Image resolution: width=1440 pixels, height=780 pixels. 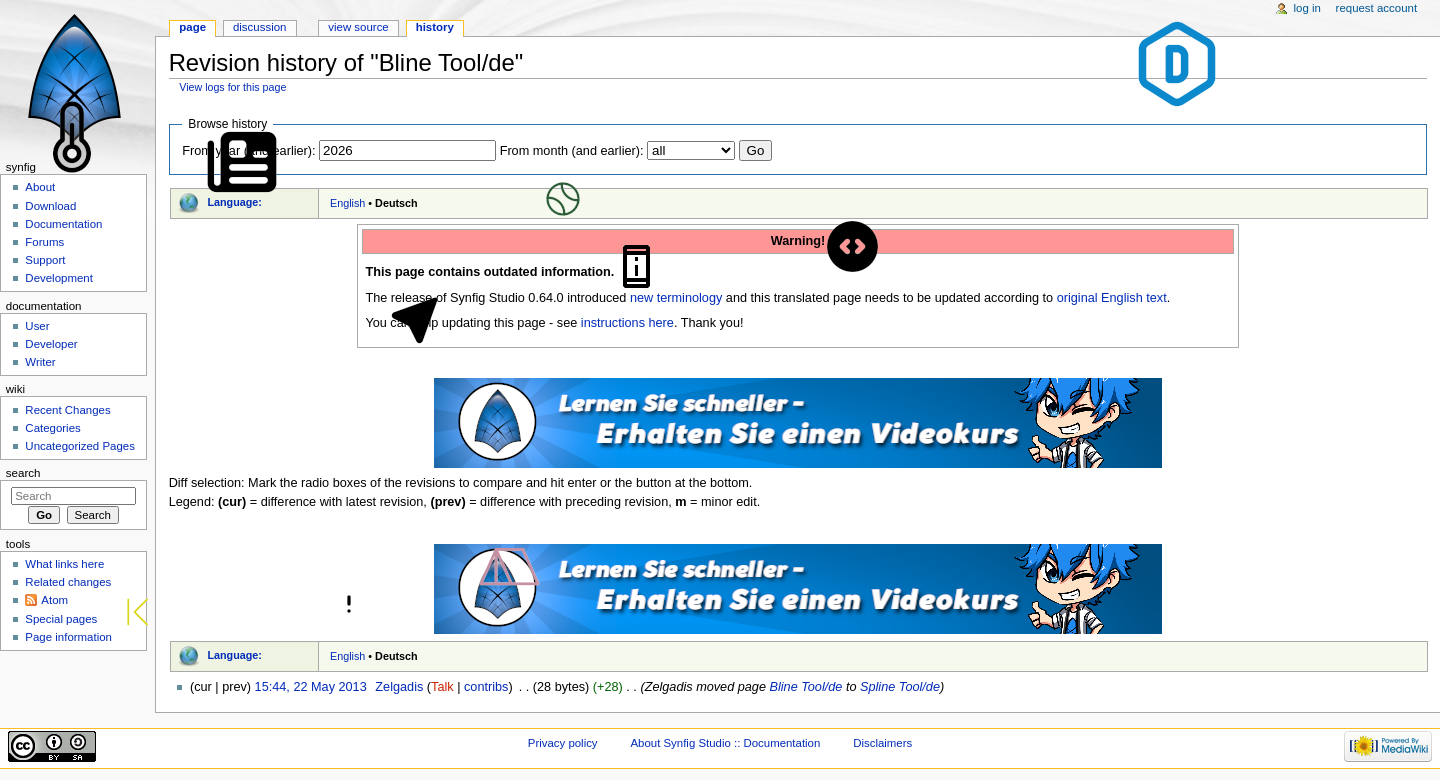 What do you see at coordinates (563, 199) in the screenshot?
I see `access tennis or racquet sports features` at bounding box center [563, 199].